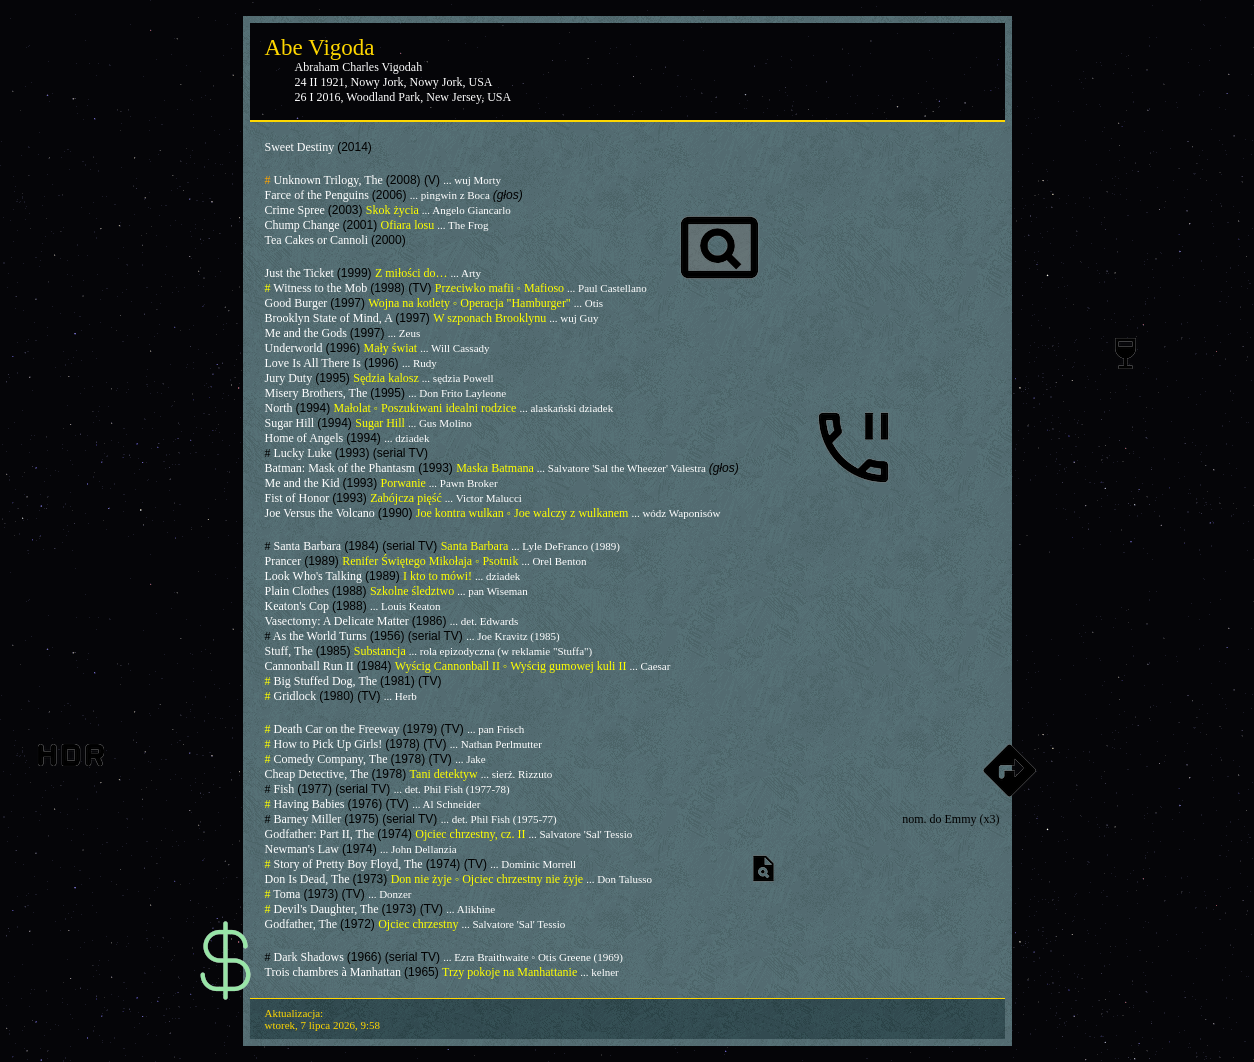 This screenshot has width=1254, height=1062. What do you see at coordinates (763, 868) in the screenshot?
I see `scan document for plagiarism` at bounding box center [763, 868].